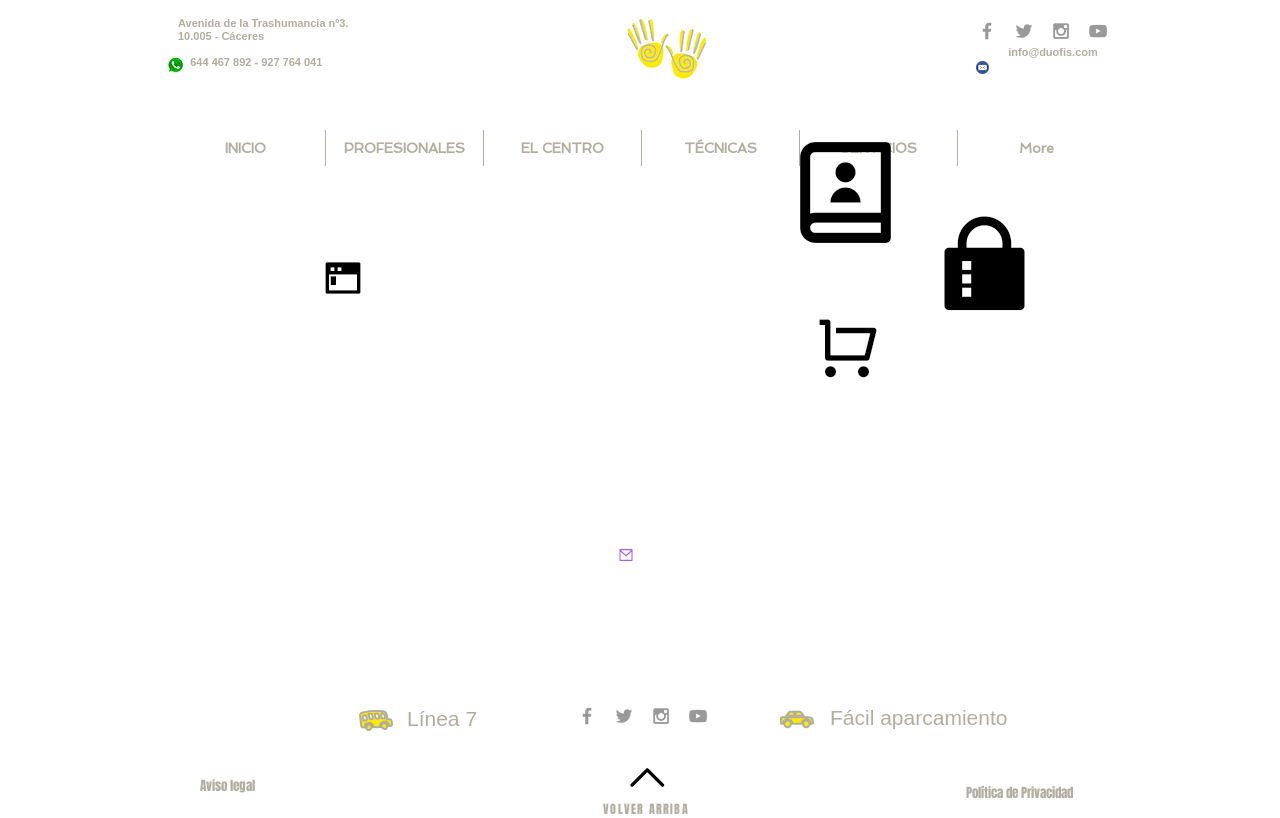 The width and height of the screenshot is (1280, 818). I want to click on access a private git repository, so click(984, 265).